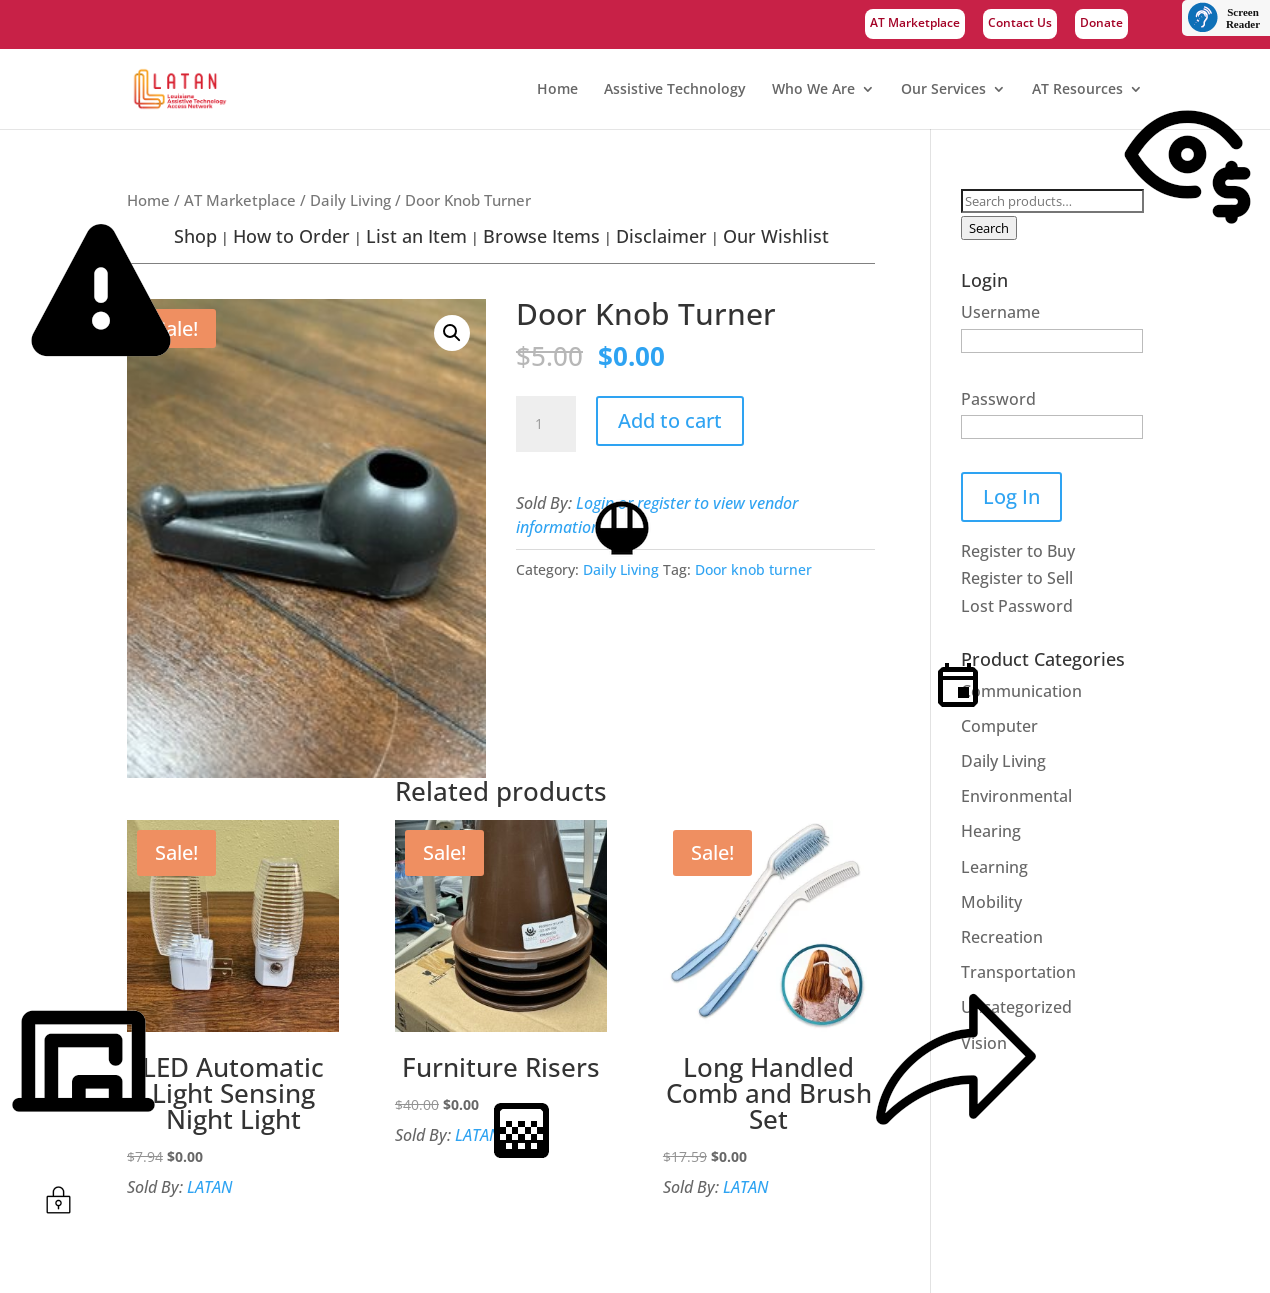 The width and height of the screenshot is (1270, 1293). Describe the element at coordinates (1187, 154) in the screenshot. I see `view pricing or cost details` at that location.